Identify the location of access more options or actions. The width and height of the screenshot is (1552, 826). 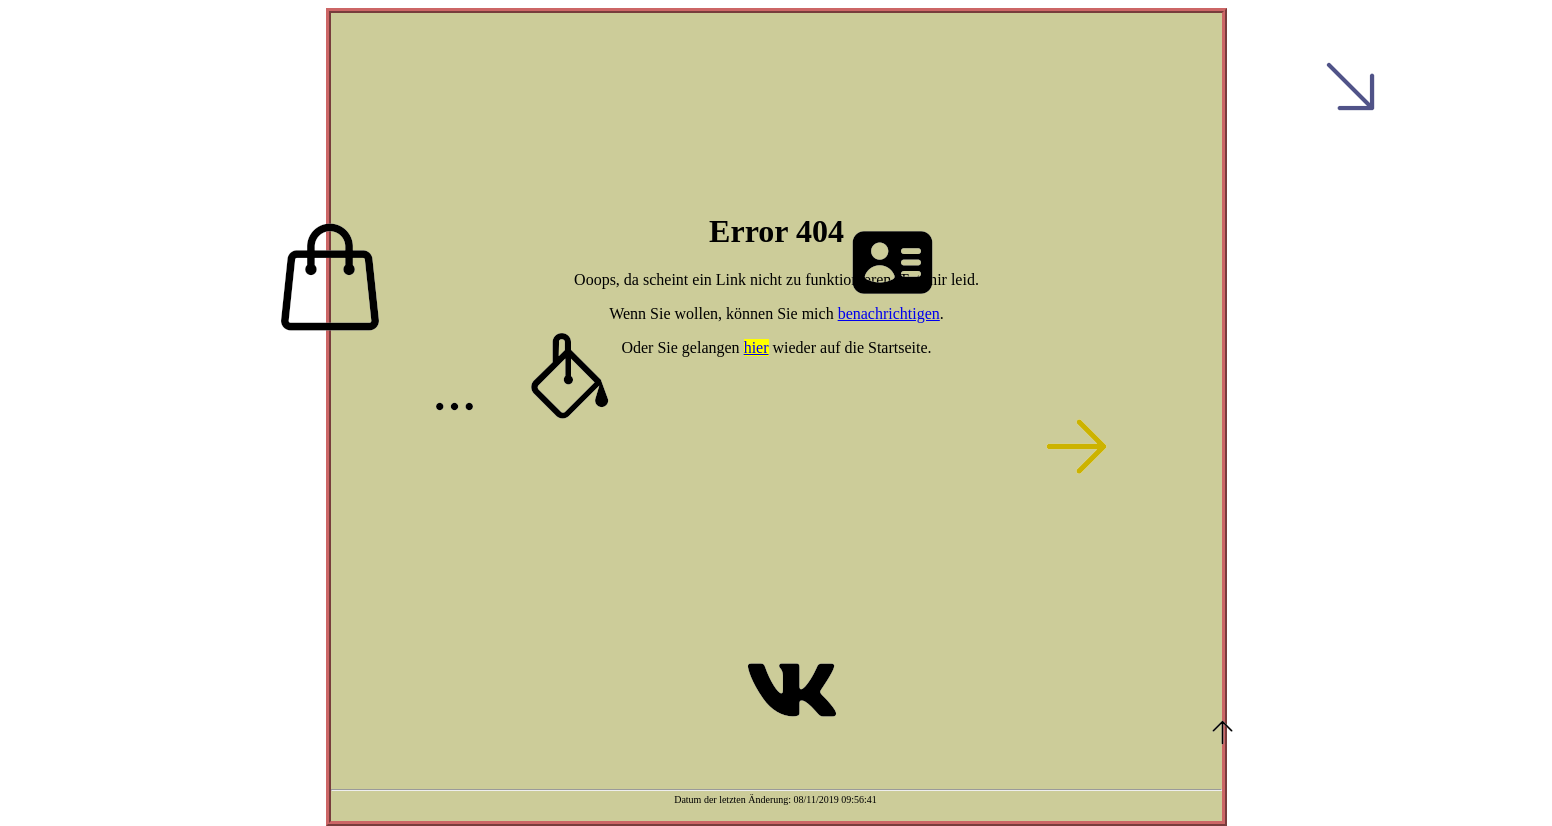
(454, 406).